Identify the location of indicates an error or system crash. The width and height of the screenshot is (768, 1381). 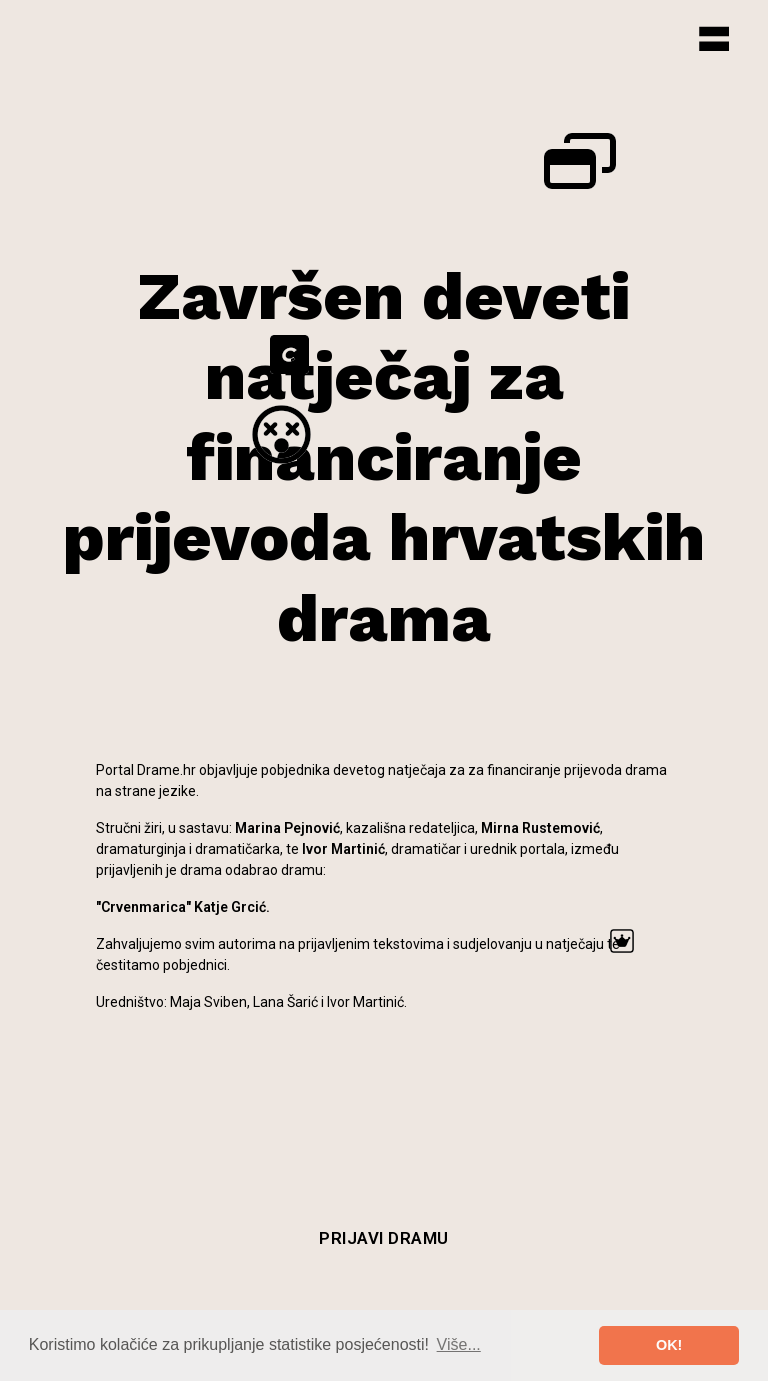
(281, 434).